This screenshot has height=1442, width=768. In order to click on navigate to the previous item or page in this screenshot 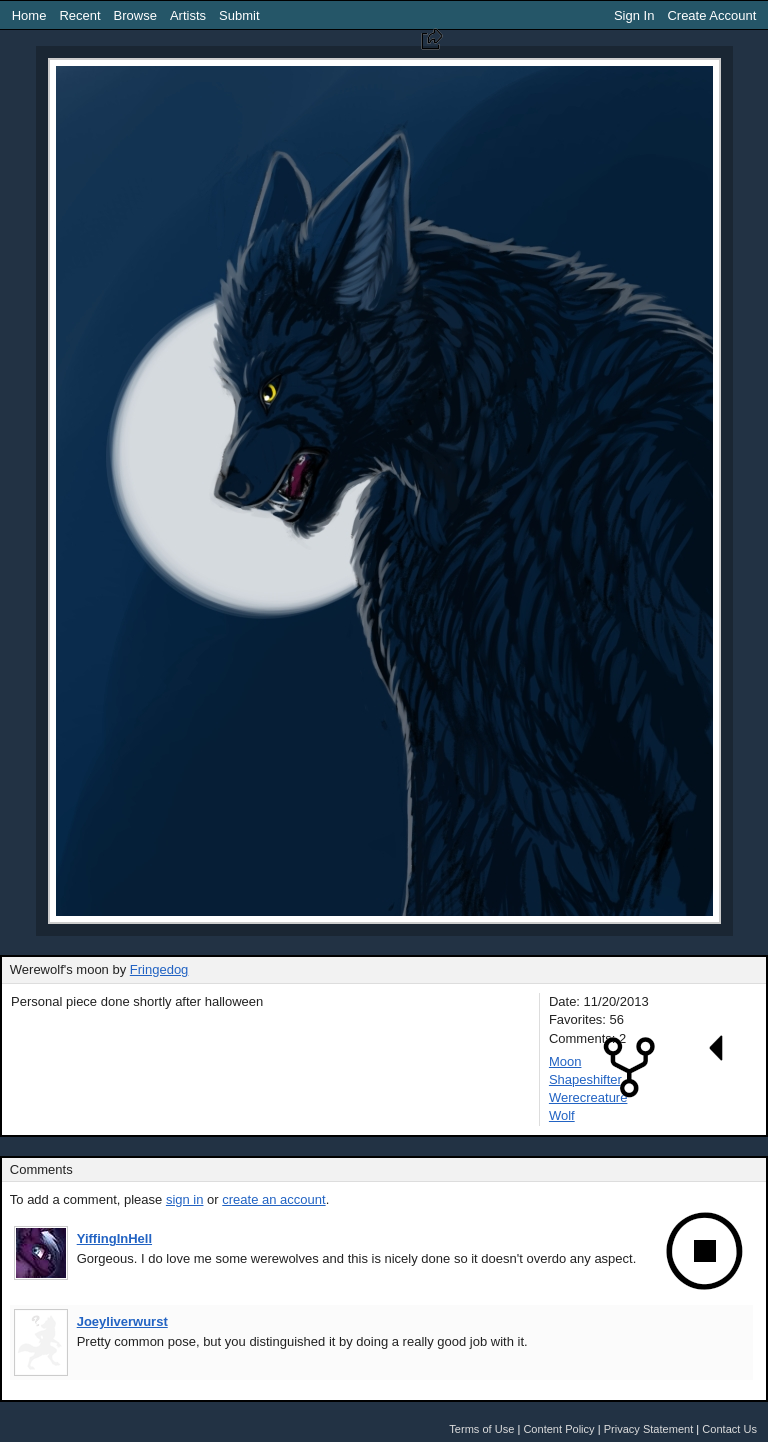, I will do `click(716, 1048)`.